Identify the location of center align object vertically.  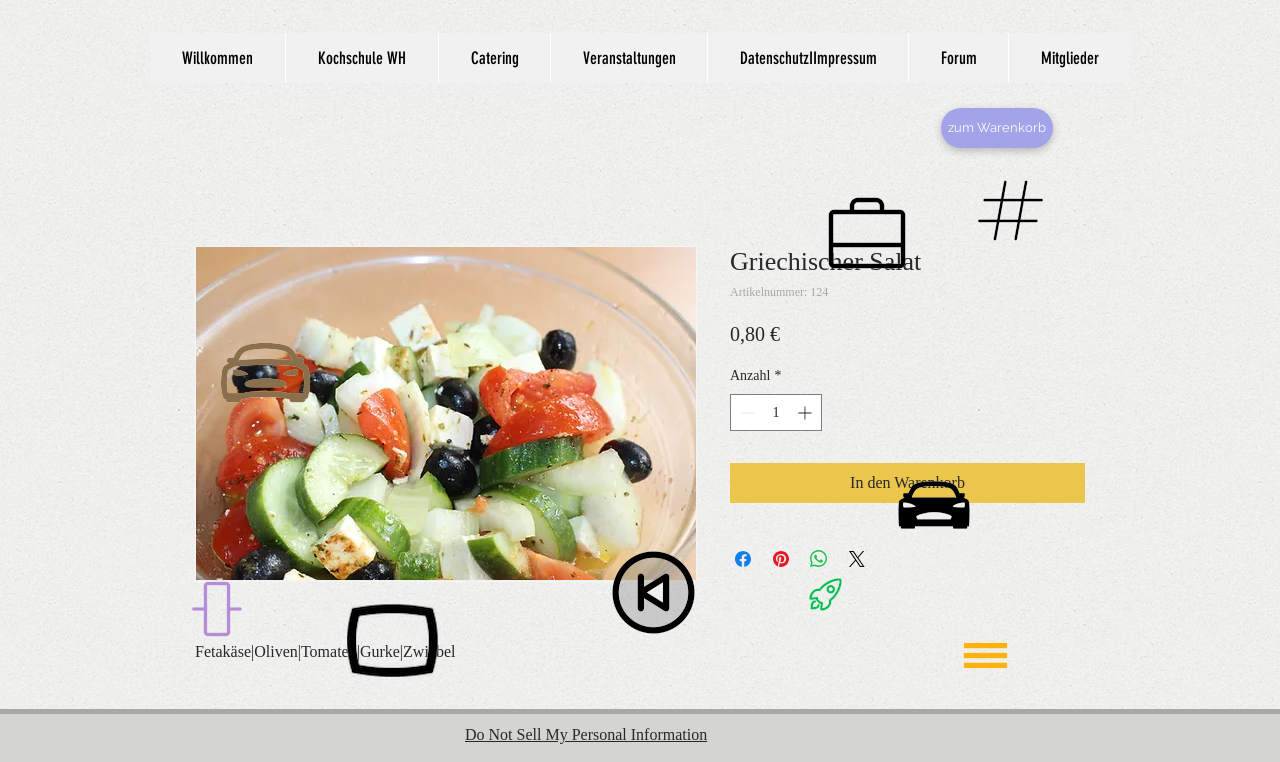
(217, 609).